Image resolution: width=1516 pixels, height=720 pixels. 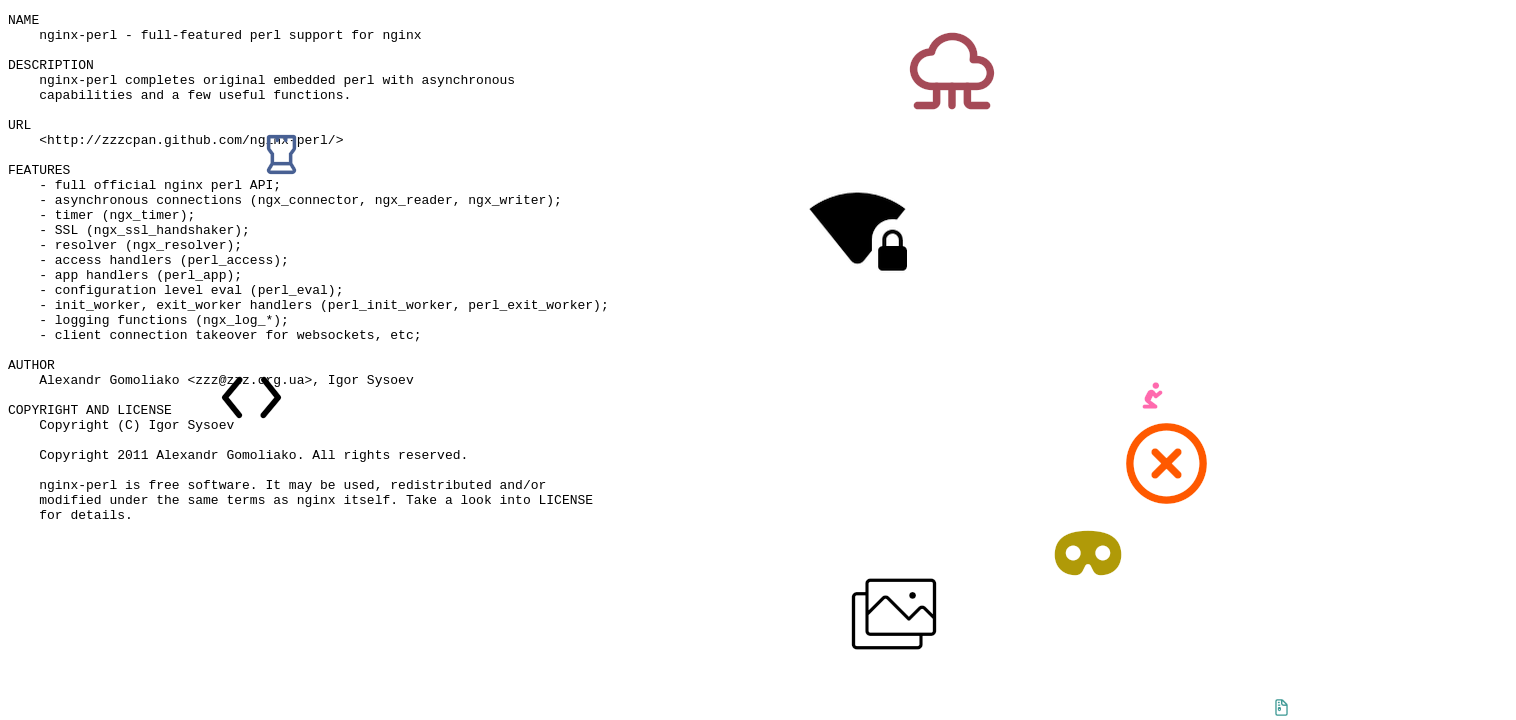 I want to click on compress or zip files, so click(x=1281, y=707).